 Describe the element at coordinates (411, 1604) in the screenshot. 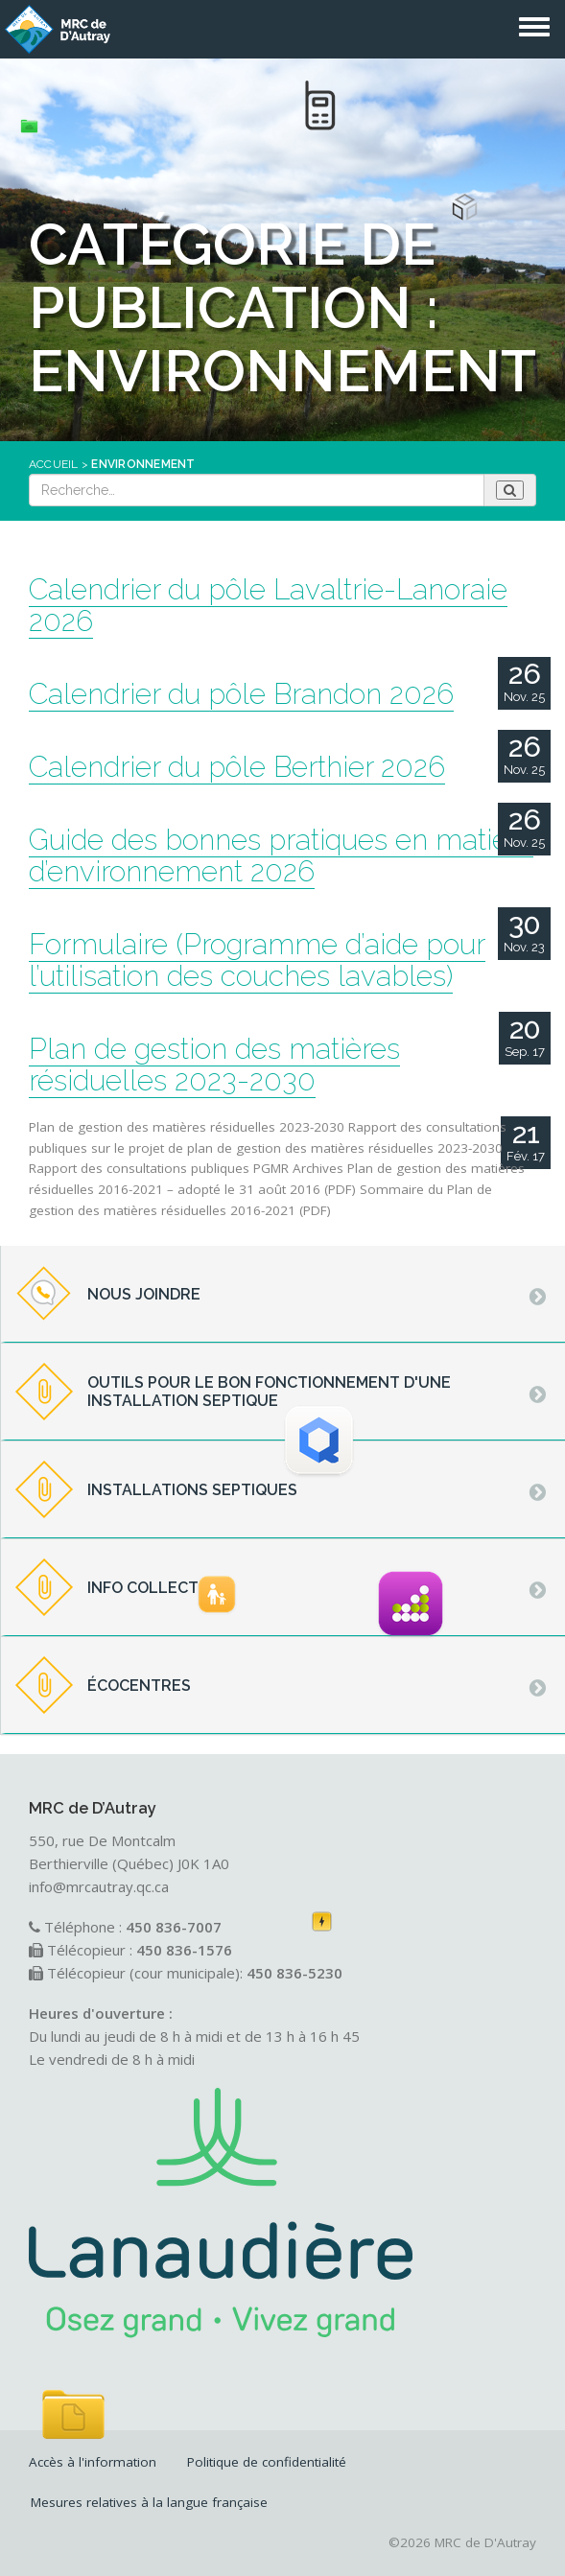

I see `launch the four in a row game app` at that location.